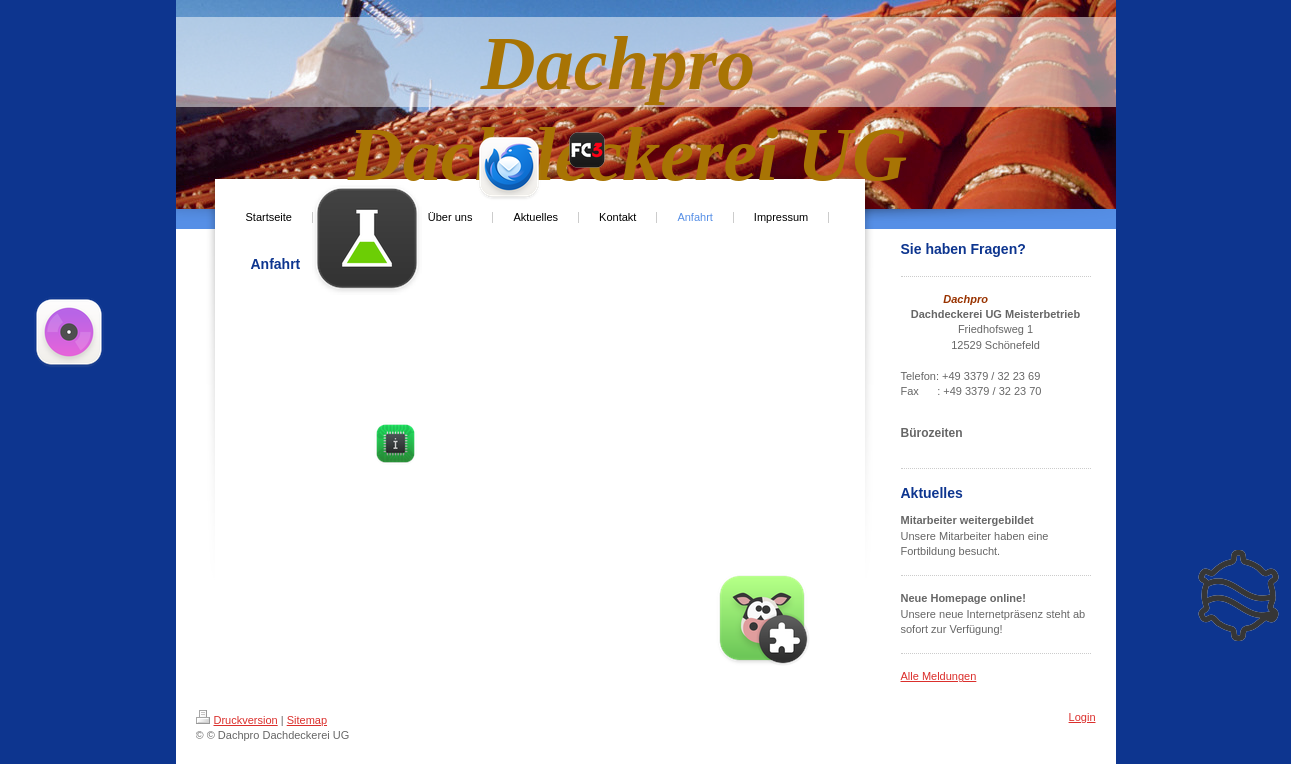  I want to click on launch minesweeper game, so click(1238, 595).